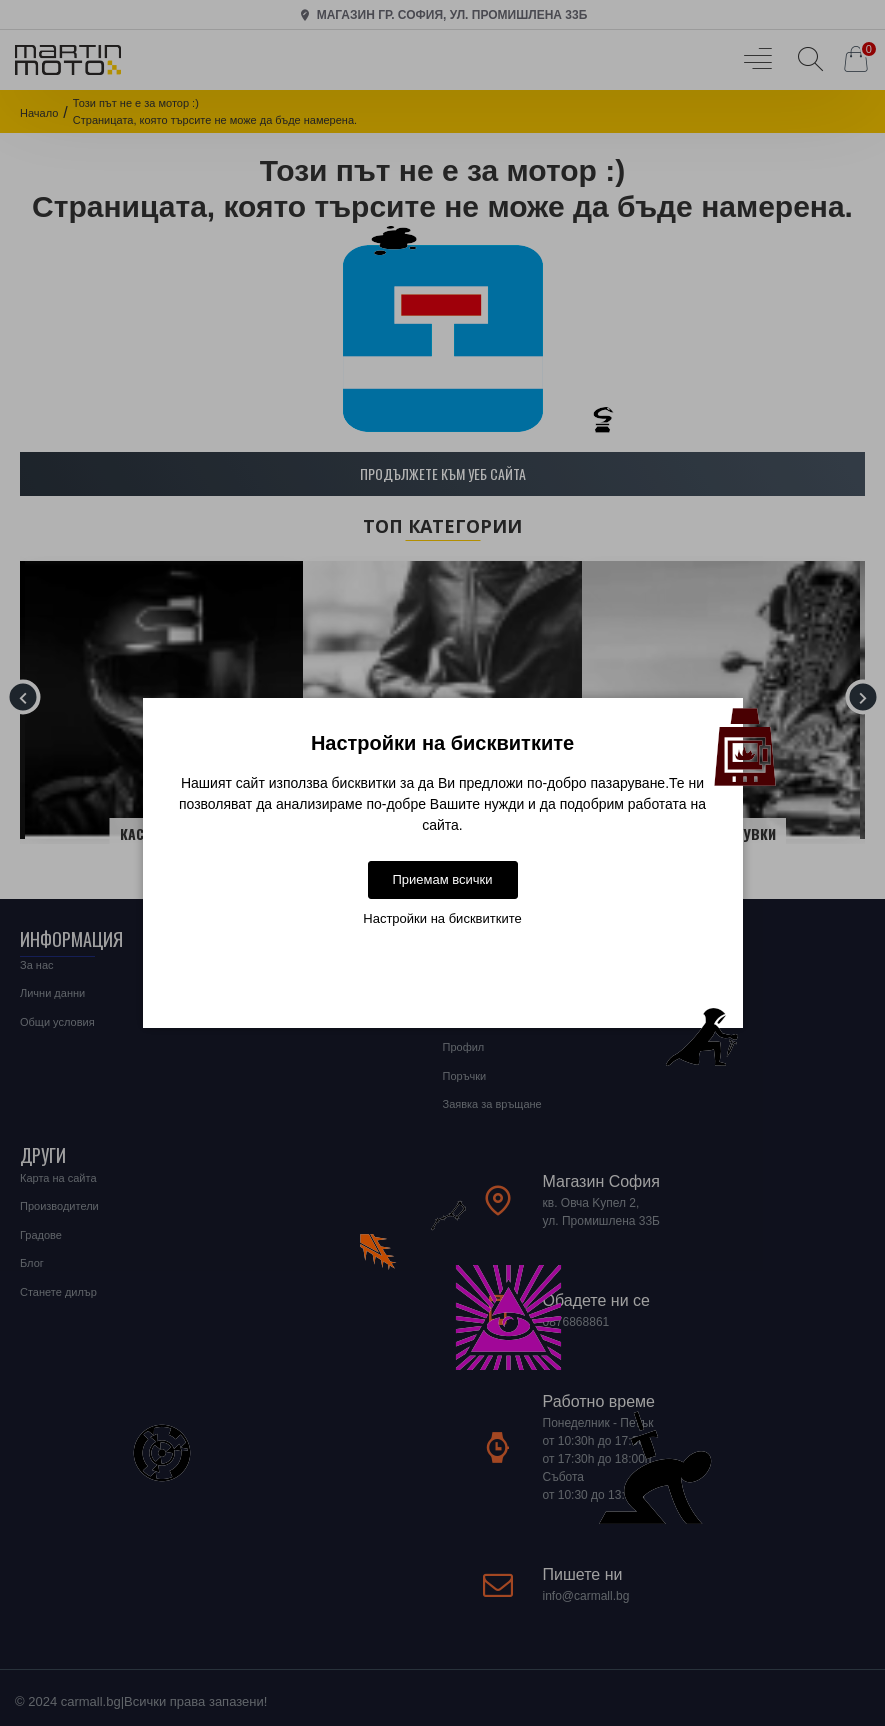 This screenshot has width=885, height=1726. Describe the element at coordinates (656, 1467) in the screenshot. I see `indicates a backstab or stealth attack ability` at that location.